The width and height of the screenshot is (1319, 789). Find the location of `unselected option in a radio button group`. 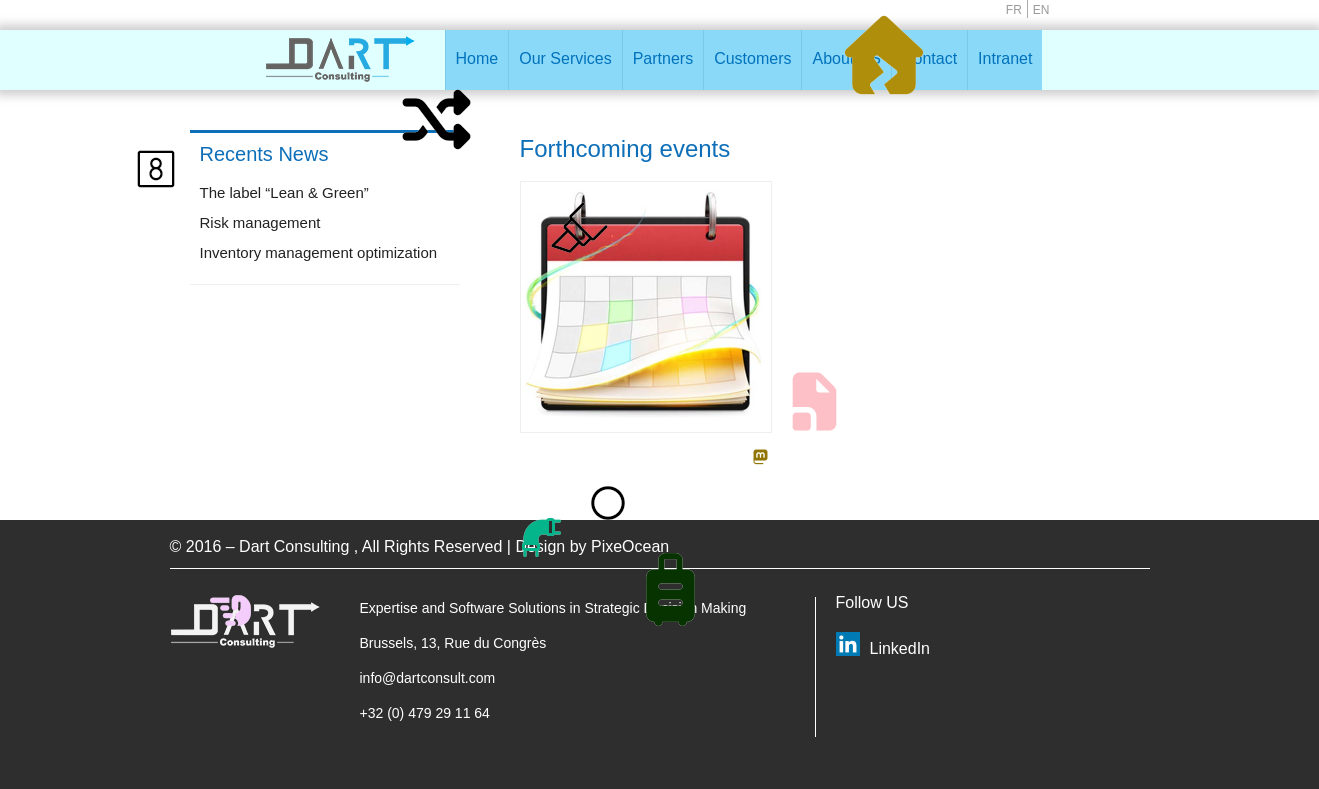

unselected option in a radio button group is located at coordinates (608, 503).